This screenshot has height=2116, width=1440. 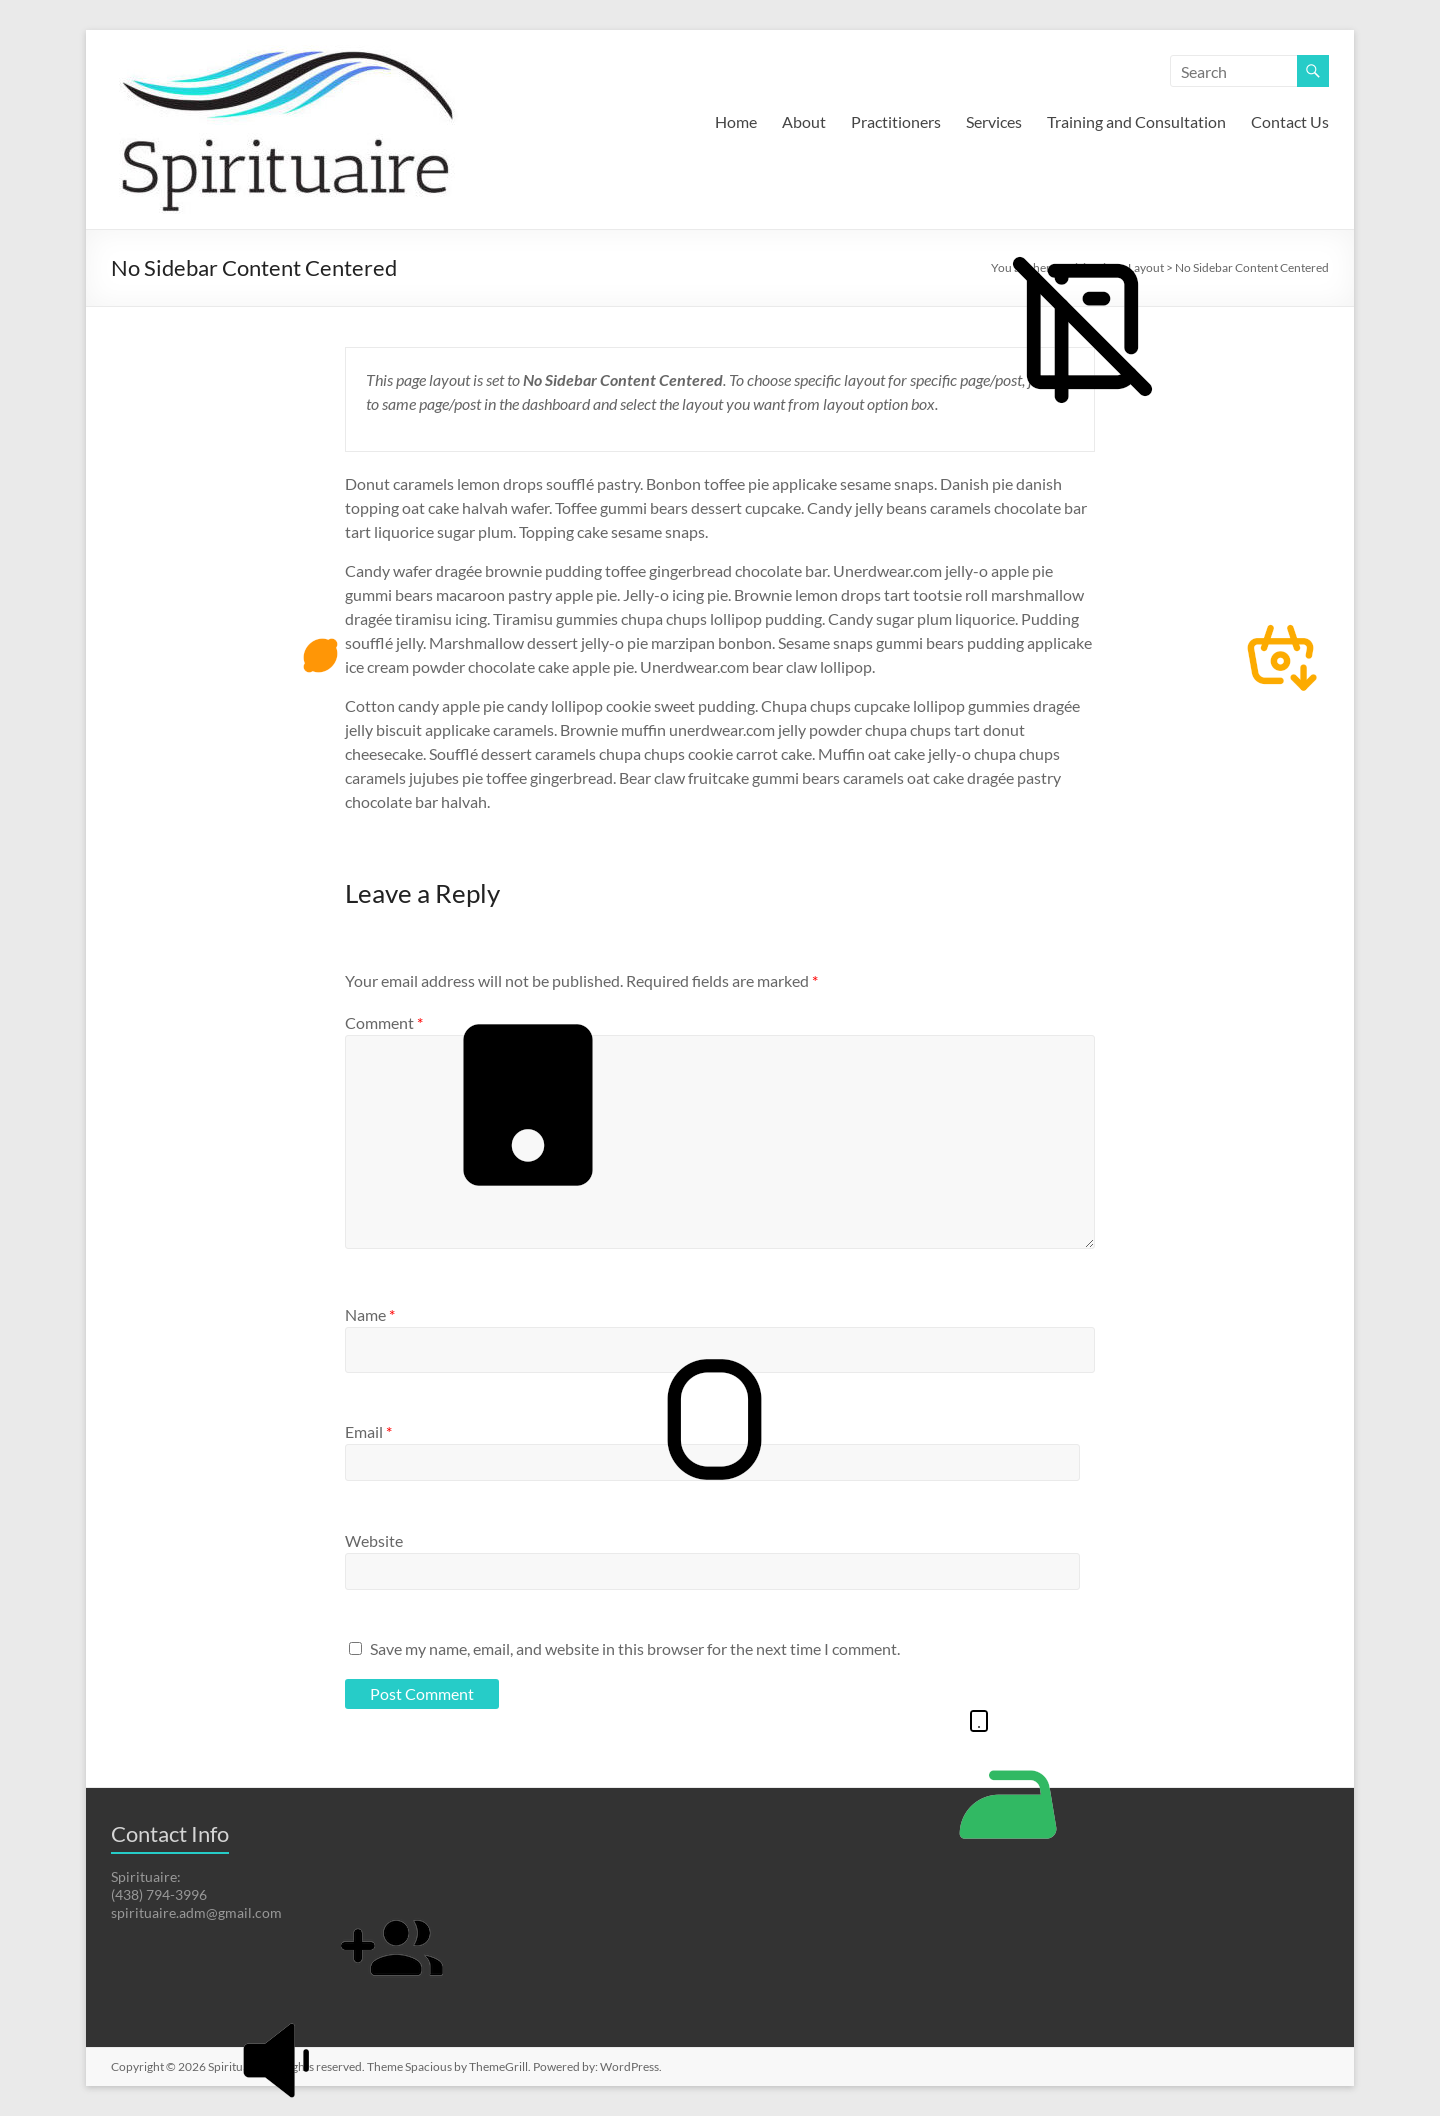 I want to click on adjust volume to low level, so click(x=280, y=2060).